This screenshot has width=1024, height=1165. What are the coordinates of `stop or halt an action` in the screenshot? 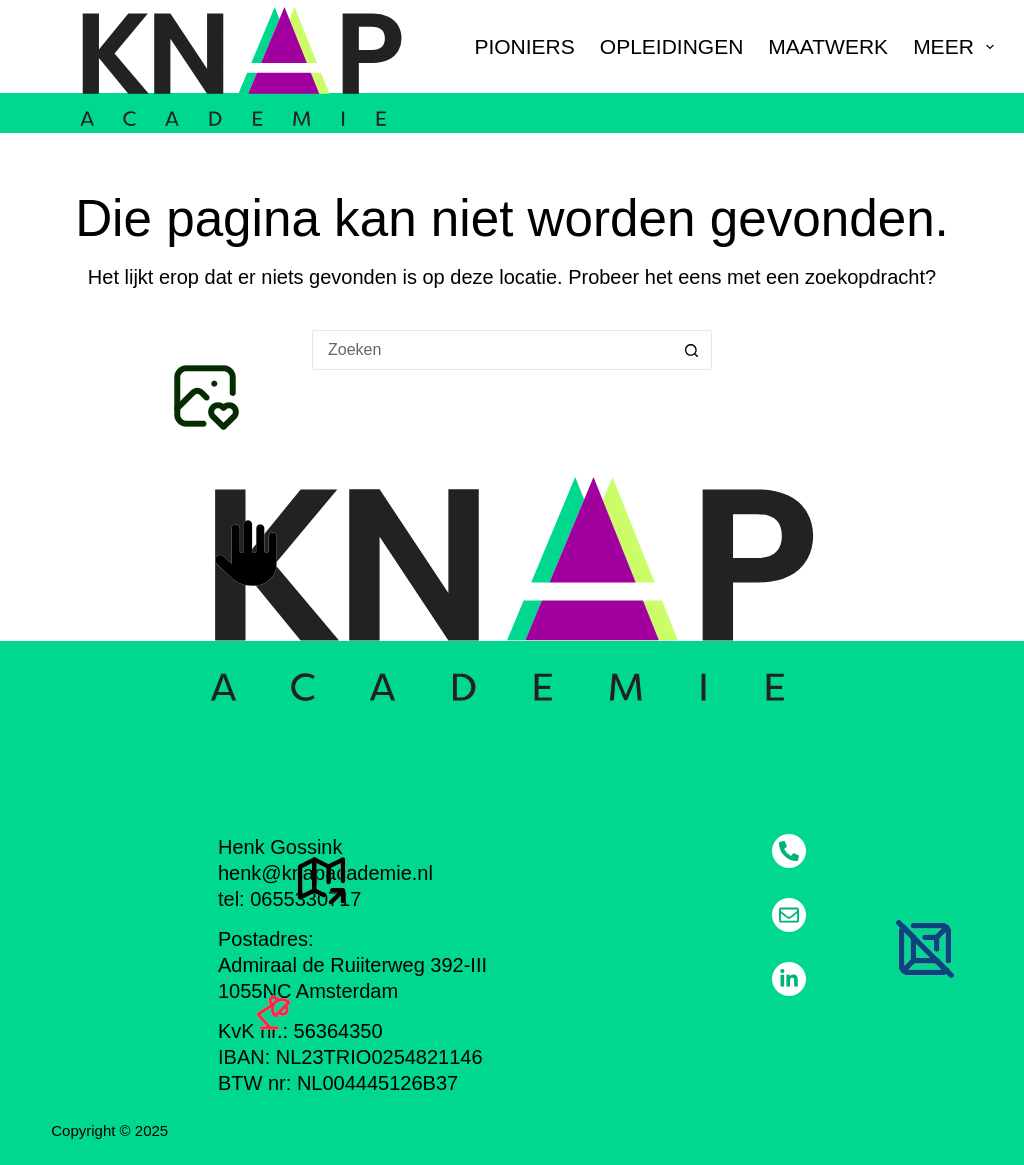 It's located at (248, 553).